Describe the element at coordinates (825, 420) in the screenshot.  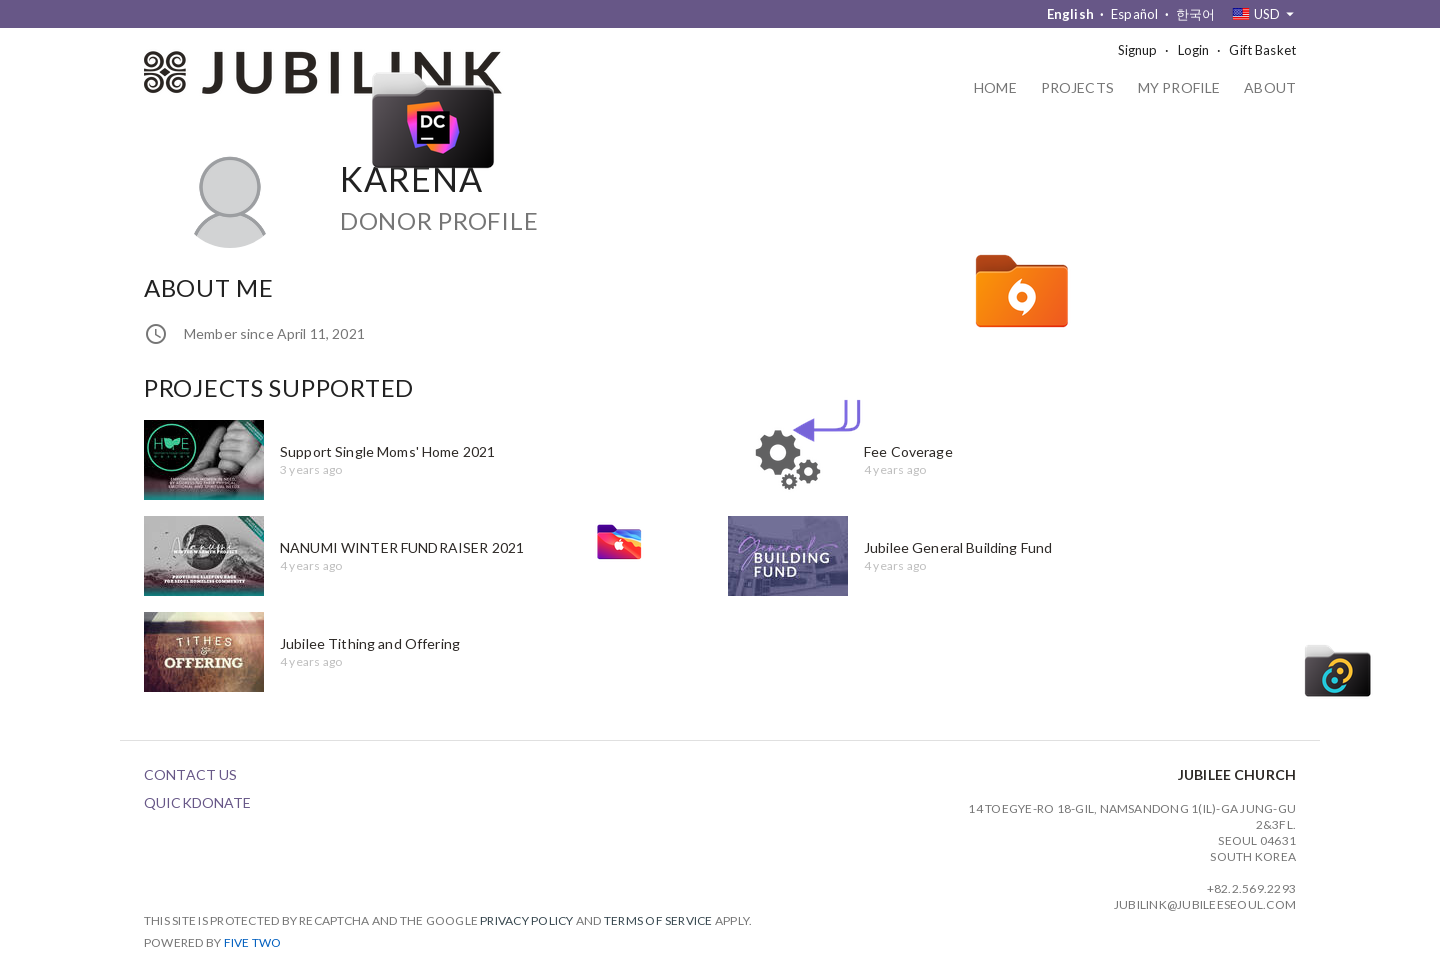
I see `reply to all recipients of an email` at that location.